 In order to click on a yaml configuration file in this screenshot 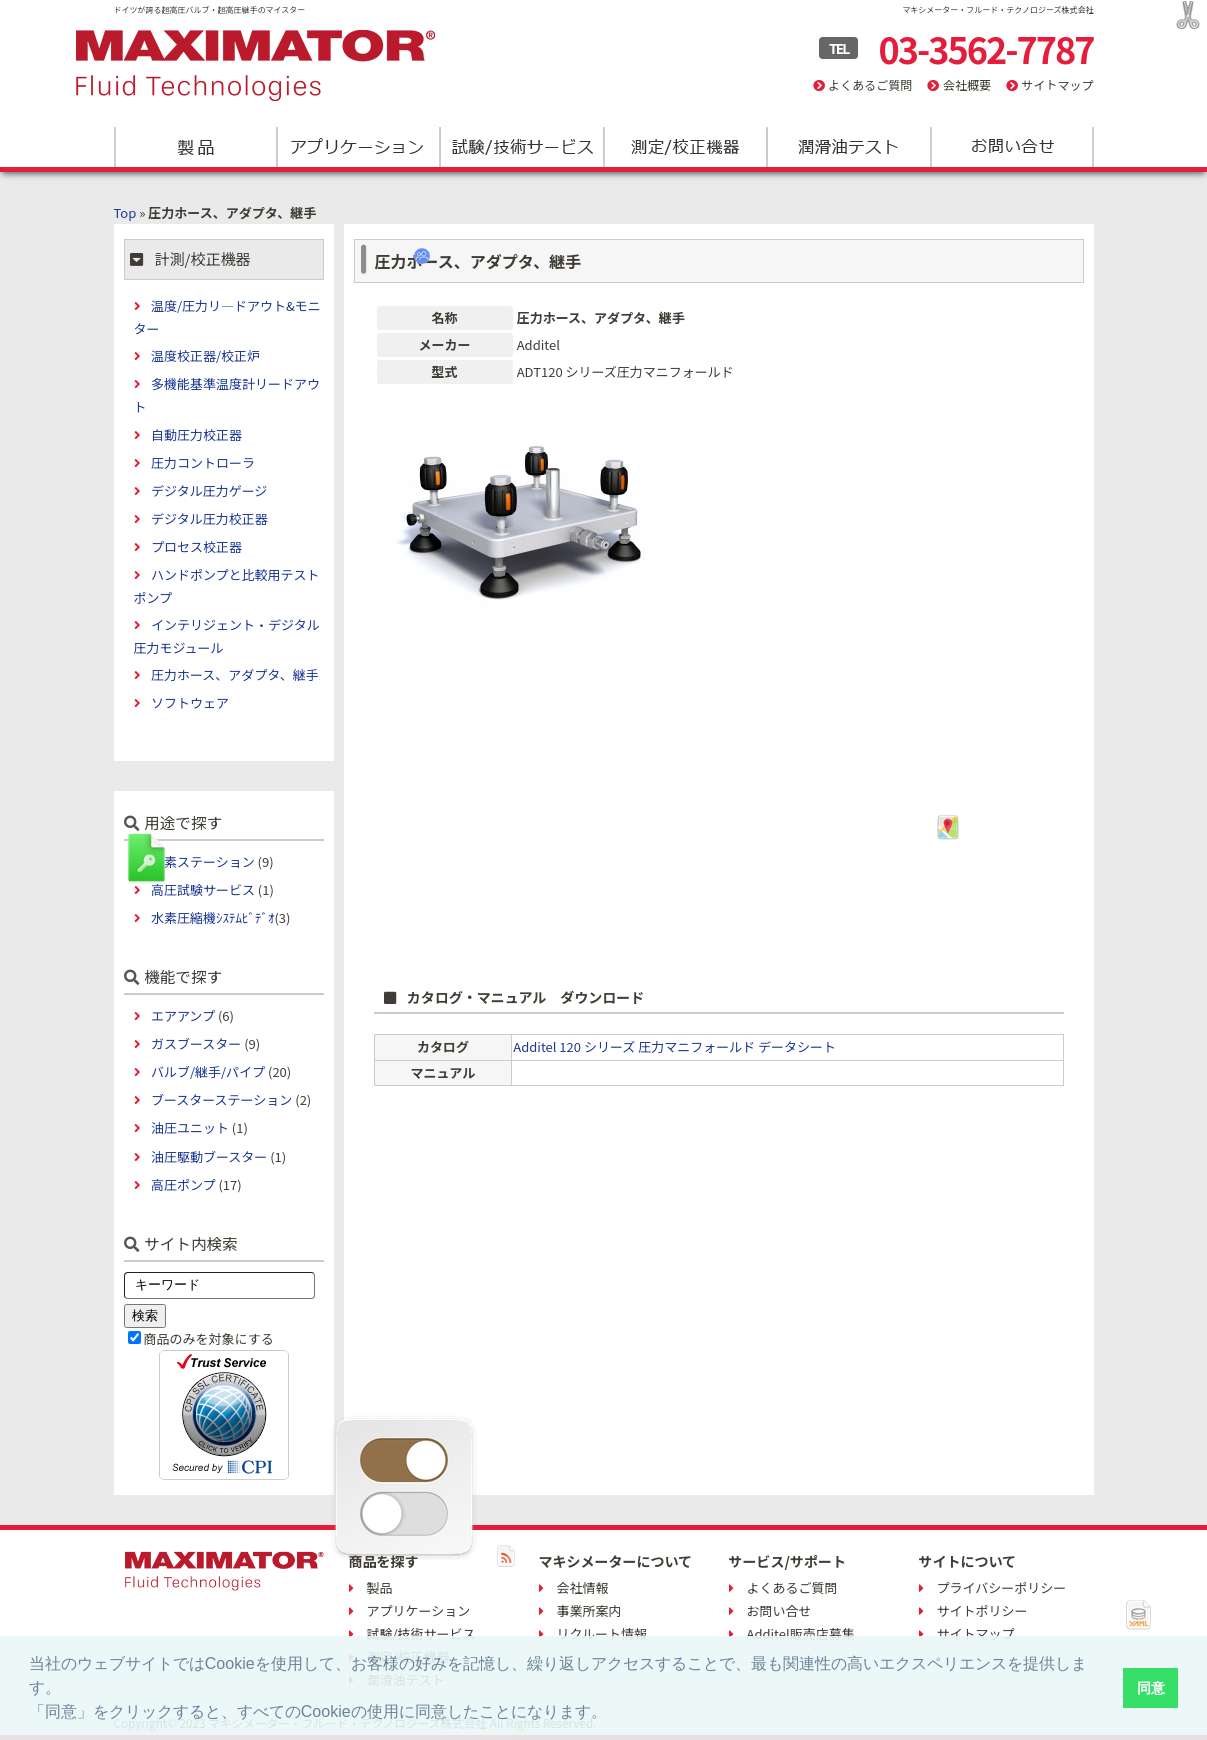, I will do `click(1138, 1614)`.